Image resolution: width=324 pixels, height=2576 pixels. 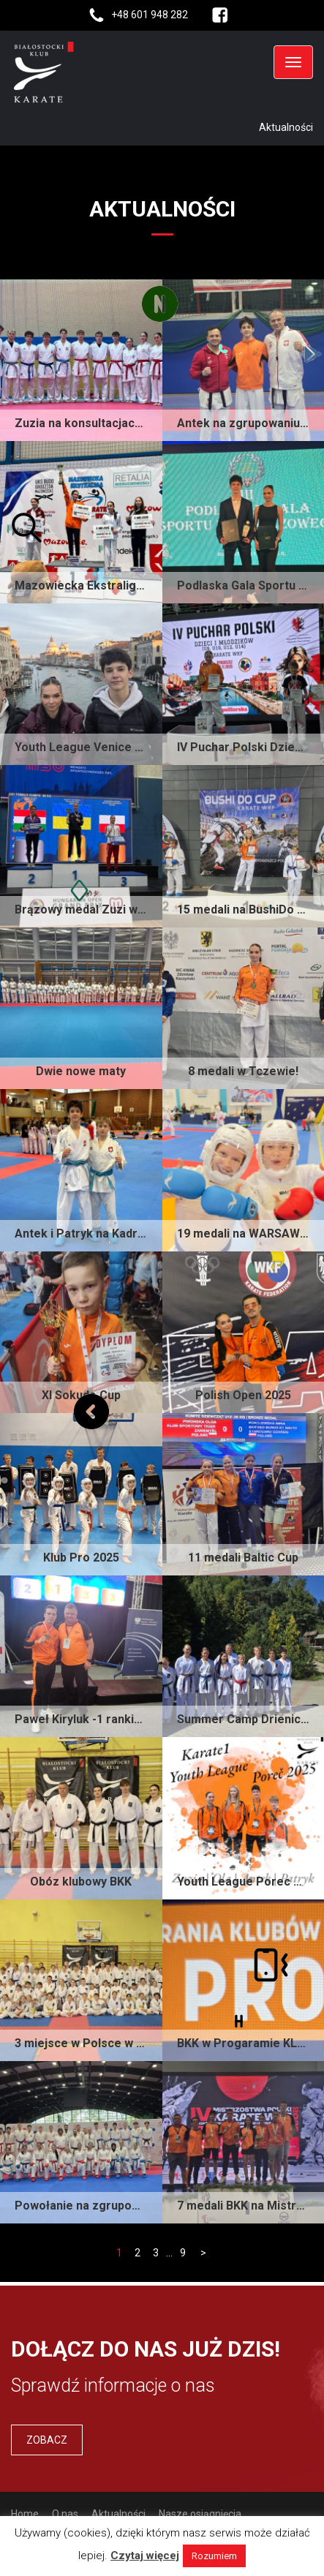 What do you see at coordinates (313, 354) in the screenshot?
I see `open google play store` at bounding box center [313, 354].